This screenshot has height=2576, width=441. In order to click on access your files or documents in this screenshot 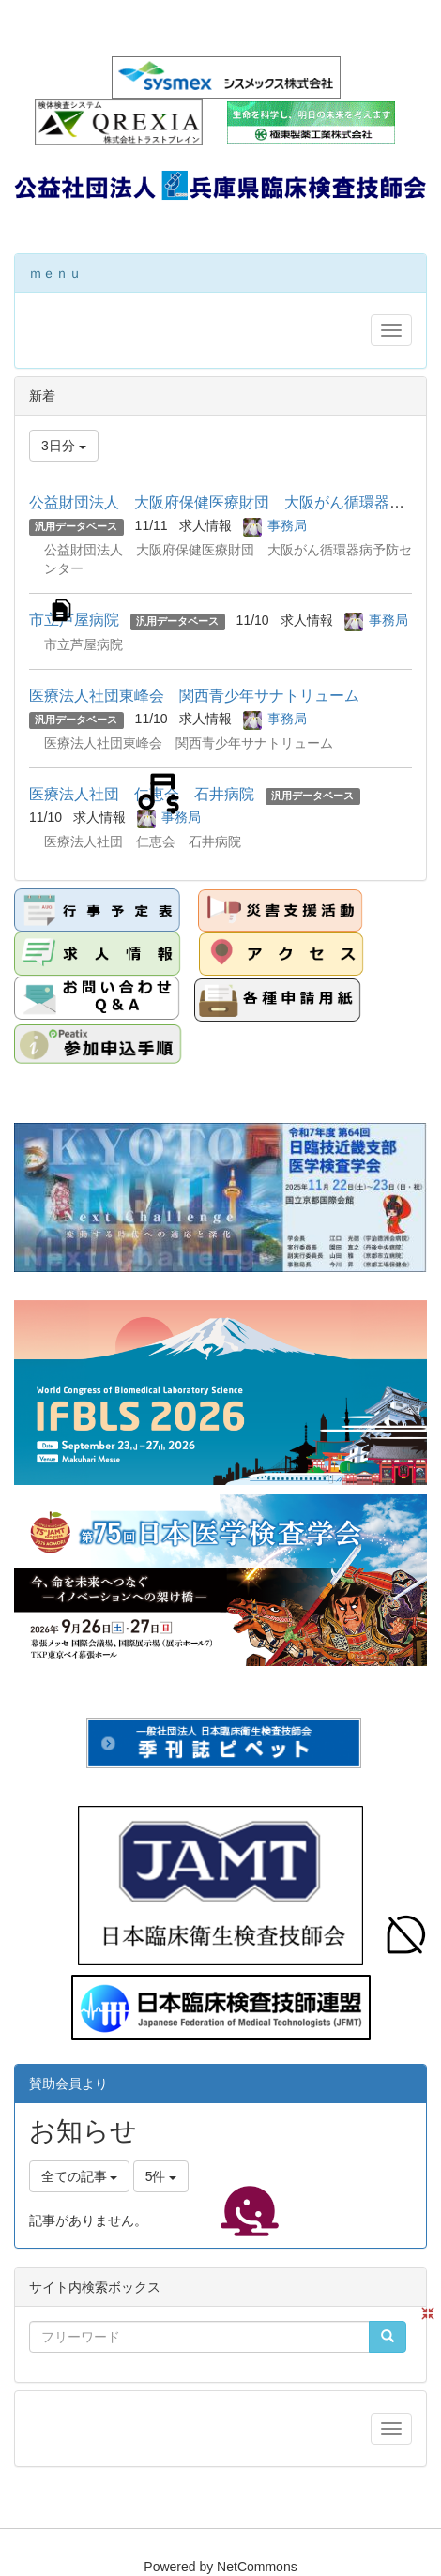, I will do `click(61, 610)`.